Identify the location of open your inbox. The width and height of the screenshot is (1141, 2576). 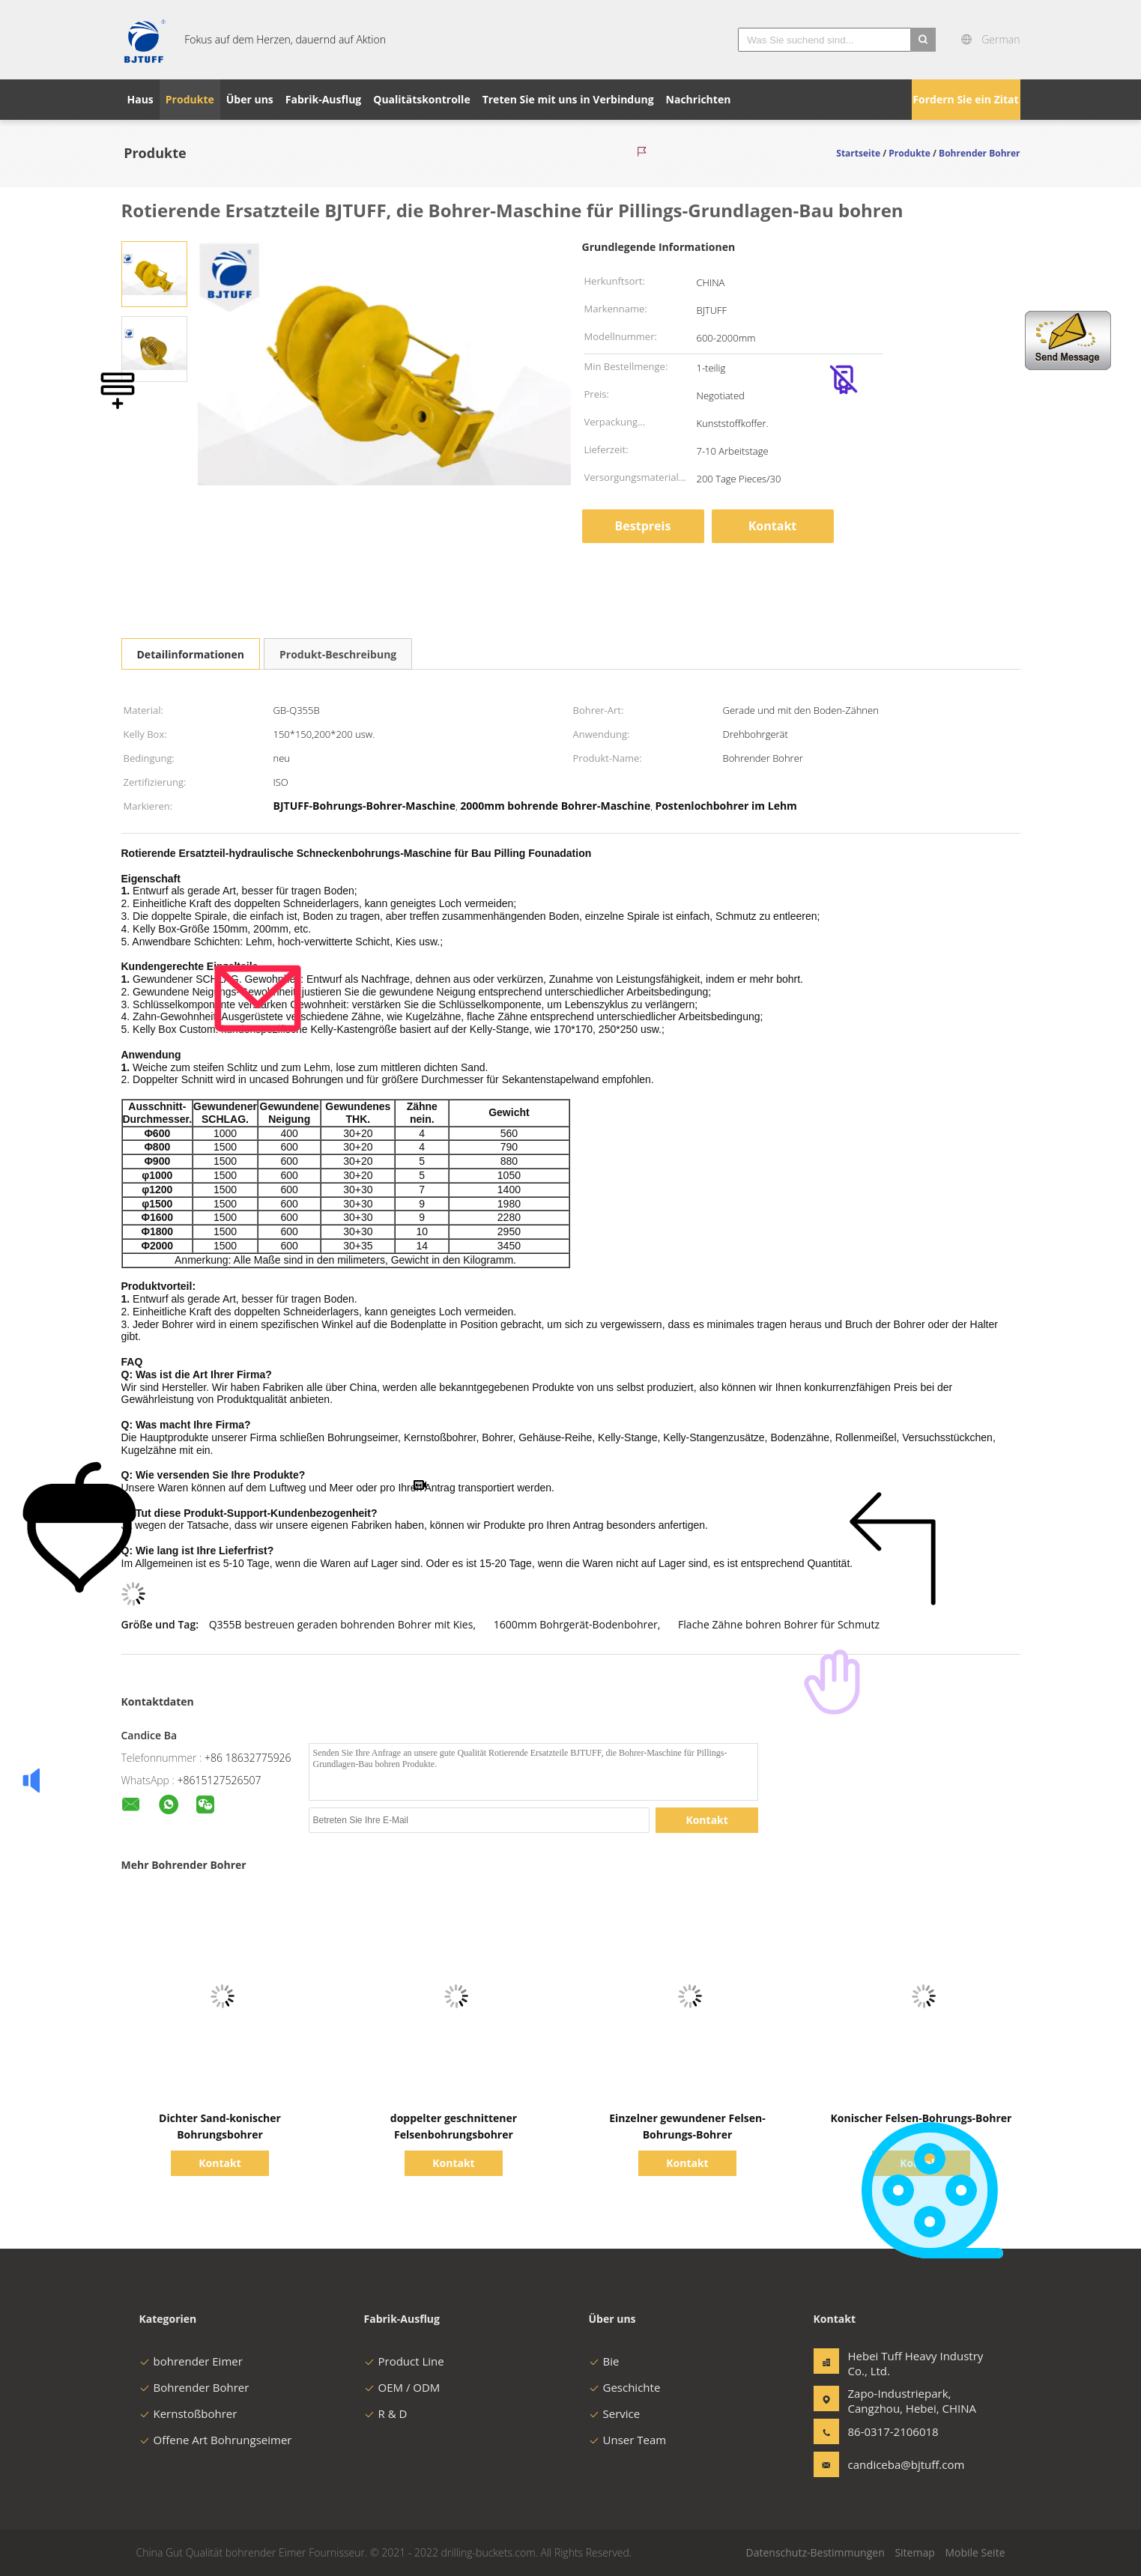
(258, 998).